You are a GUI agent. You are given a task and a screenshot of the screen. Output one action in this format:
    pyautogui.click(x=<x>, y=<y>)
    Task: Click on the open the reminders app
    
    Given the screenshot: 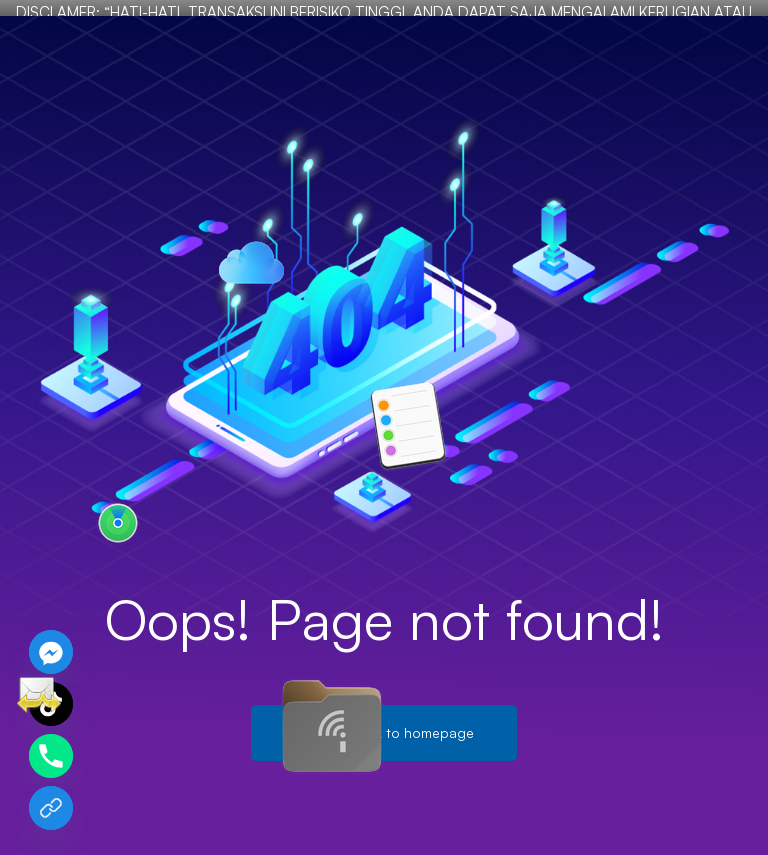 What is the action you would take?
    pyautogui.click(x=407, y=426)
    